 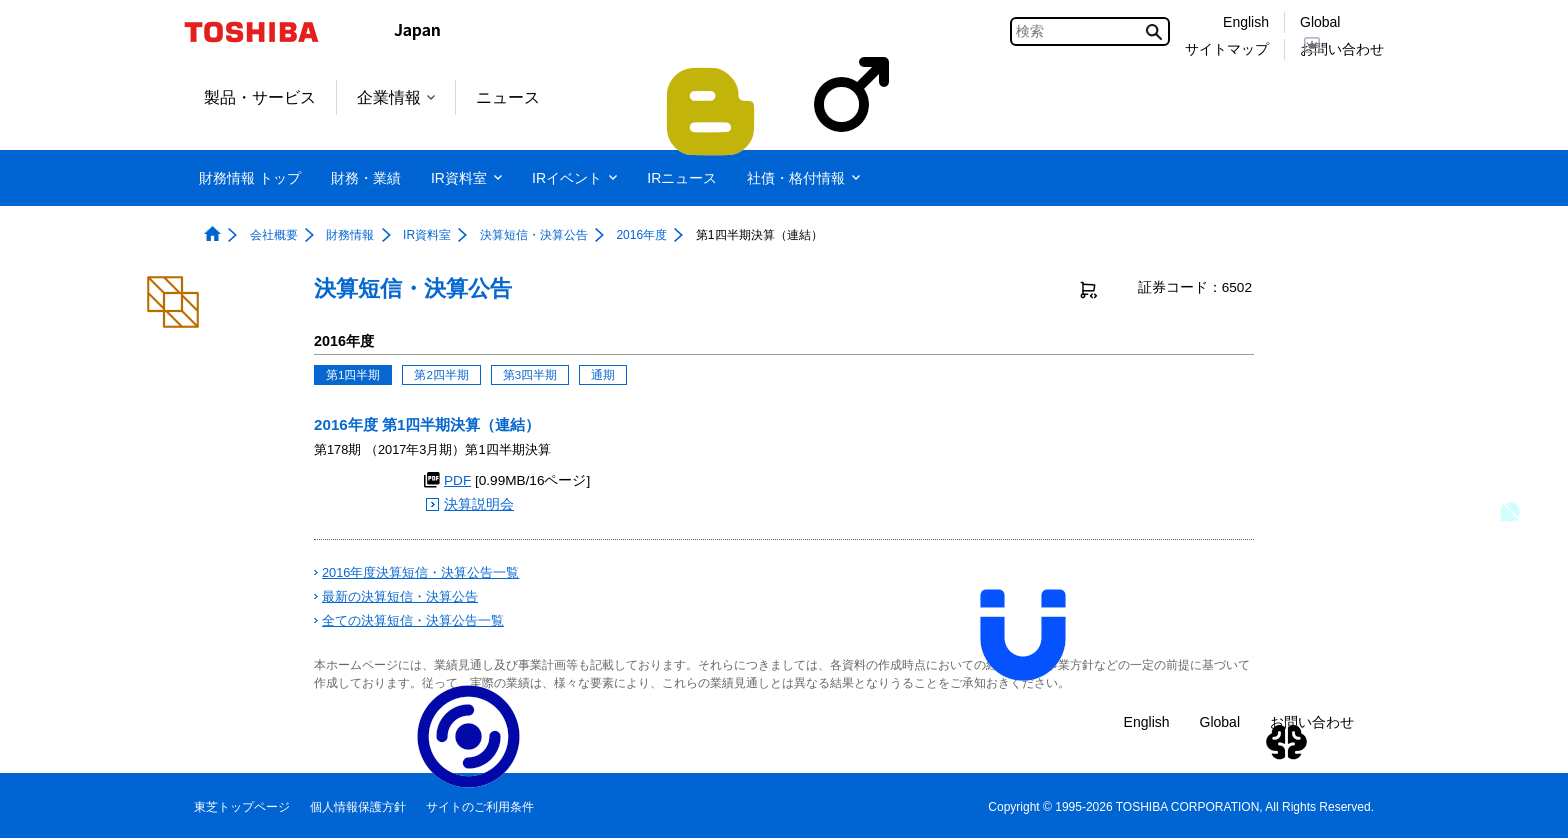 What do you see at coordinates (1088, 290) in the screenshot?
I see `access cart API or developer settings` at bounding box center [1088, 290].